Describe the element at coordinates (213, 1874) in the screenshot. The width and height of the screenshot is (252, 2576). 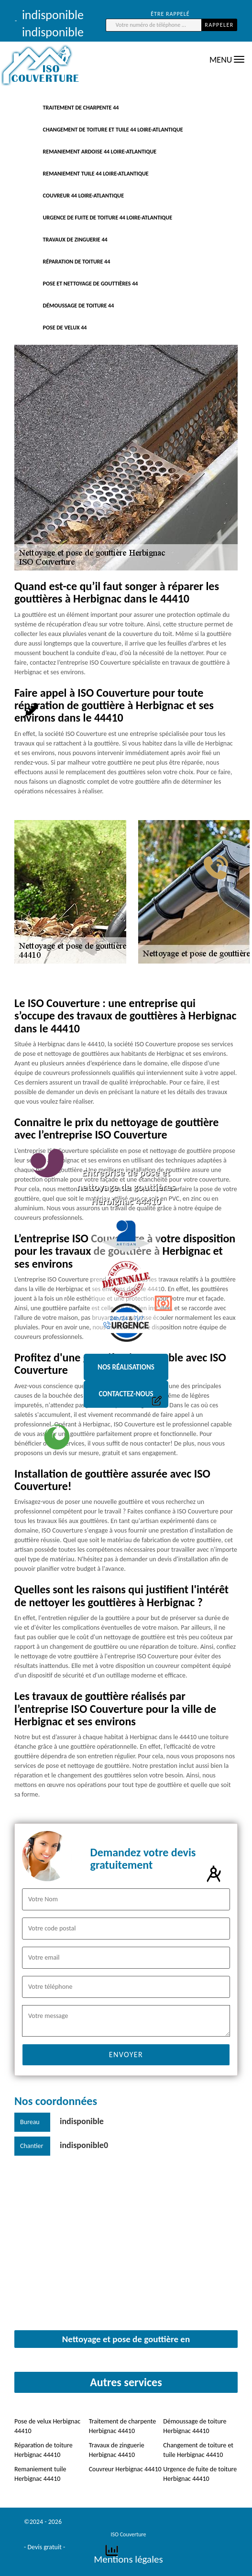
I see `access drawing compass tool` at that location.